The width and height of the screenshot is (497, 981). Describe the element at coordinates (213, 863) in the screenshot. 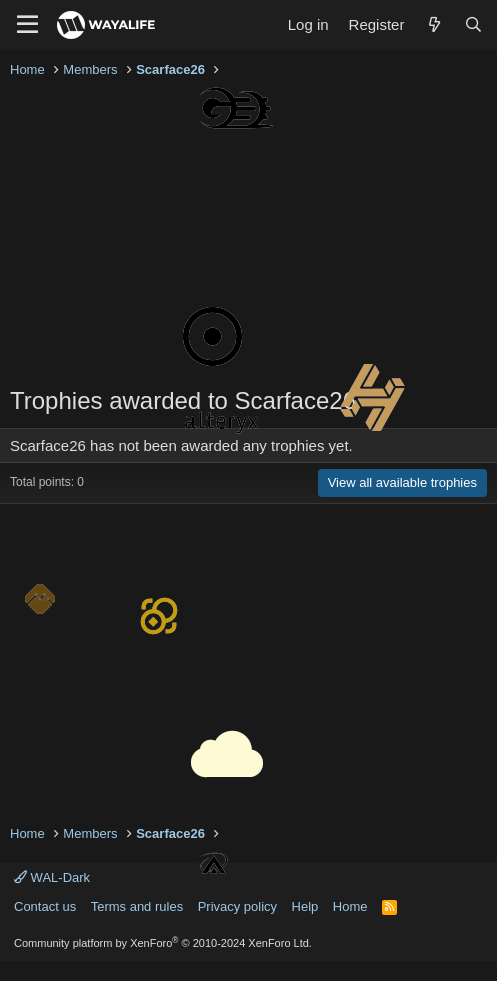

I see `asymmetrik company logo` at that location.